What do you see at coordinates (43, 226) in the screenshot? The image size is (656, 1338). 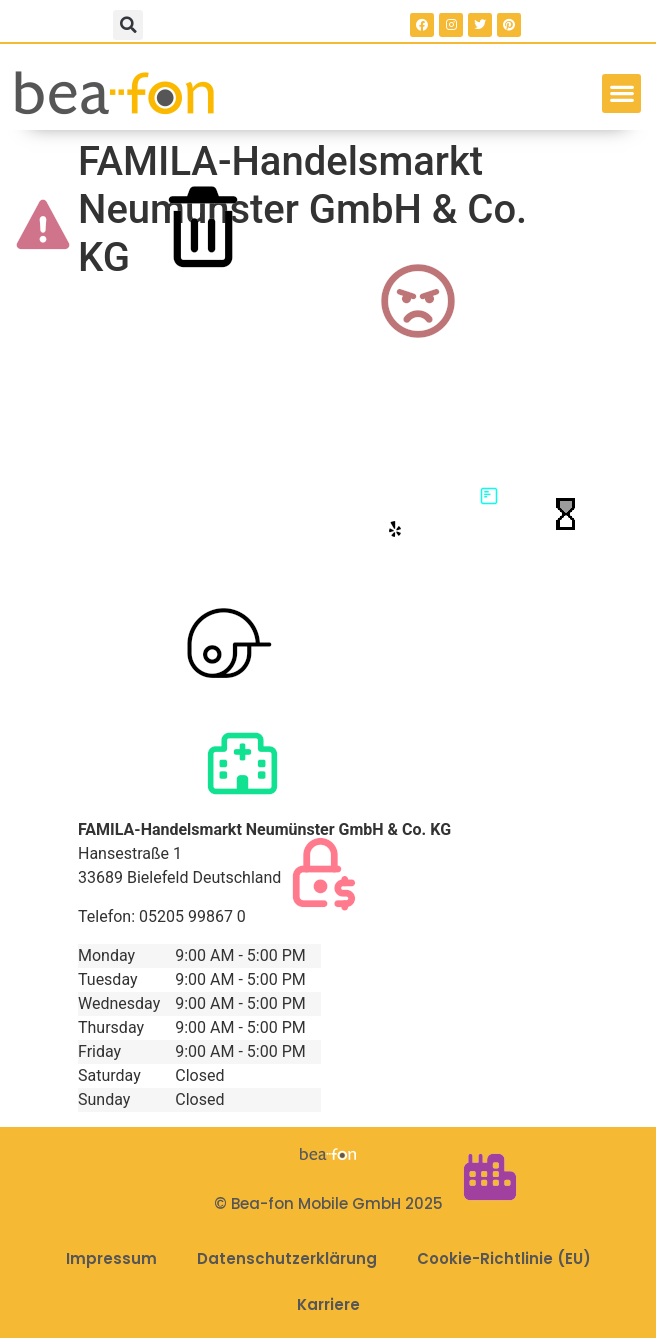 I see `indicates a warning or caution state` at bounding box center [43, 226].